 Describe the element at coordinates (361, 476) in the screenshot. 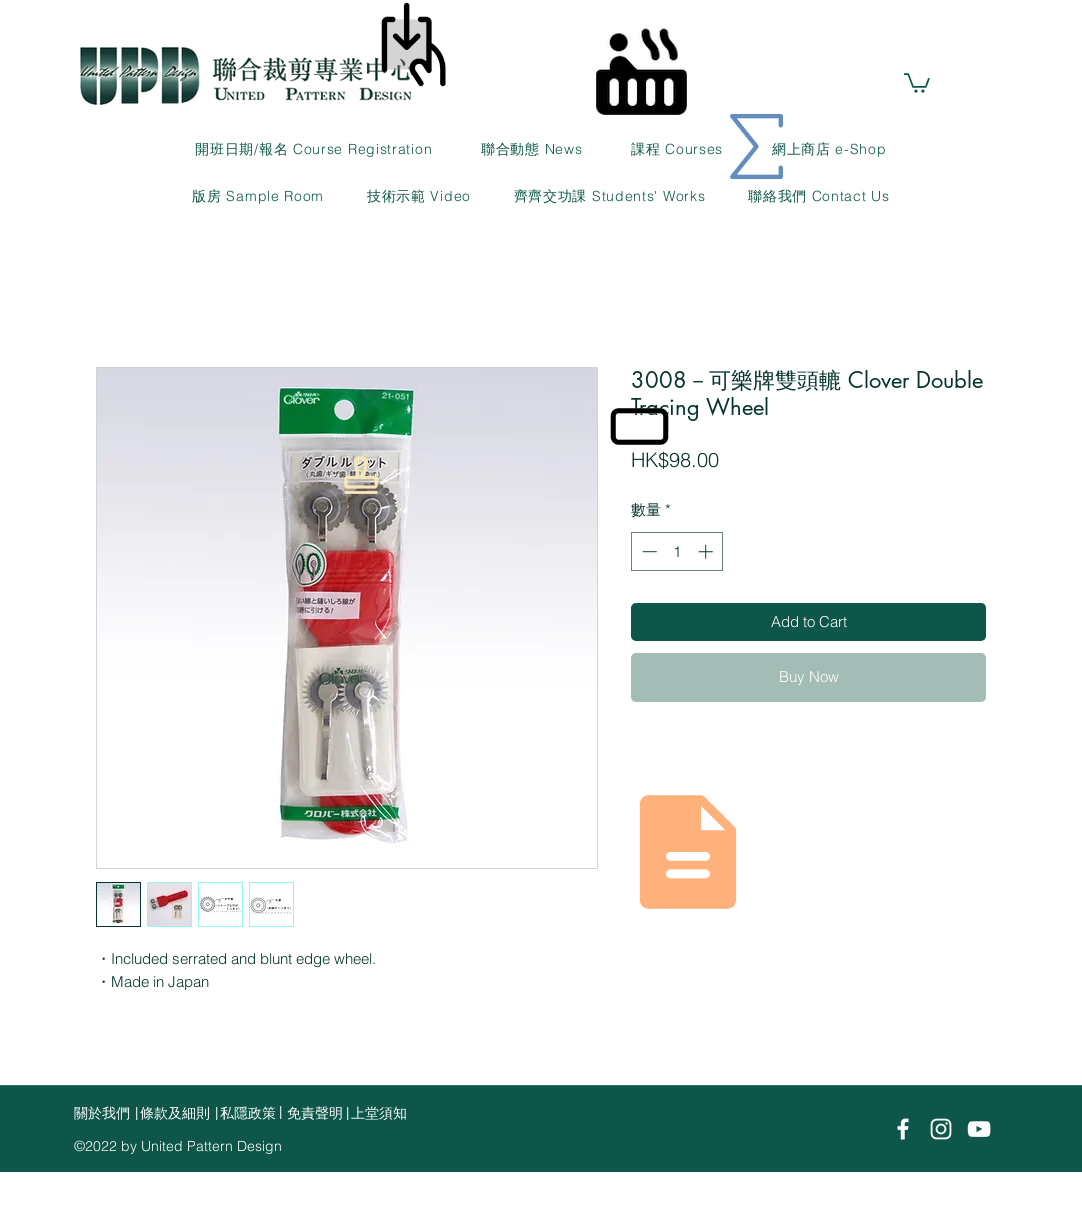

I see `apply a stamp or seal to a document` at that location.